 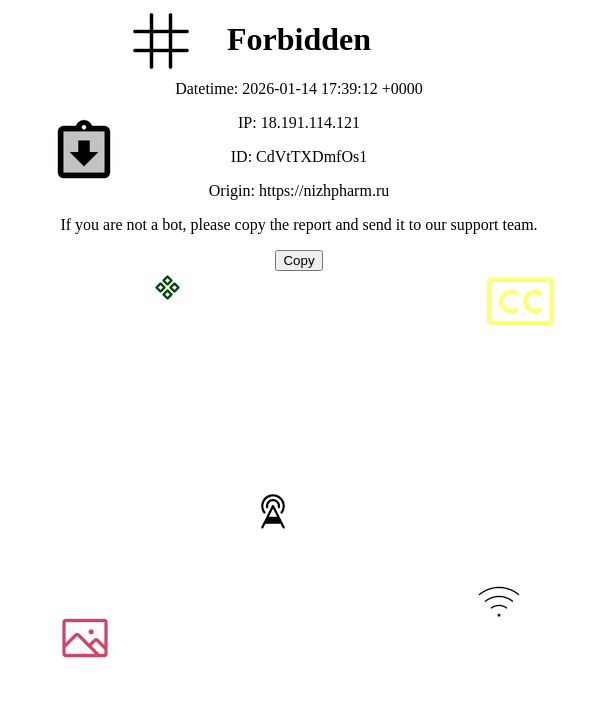 I want to click on view or browse hashtags, so click(x=161, y=41).